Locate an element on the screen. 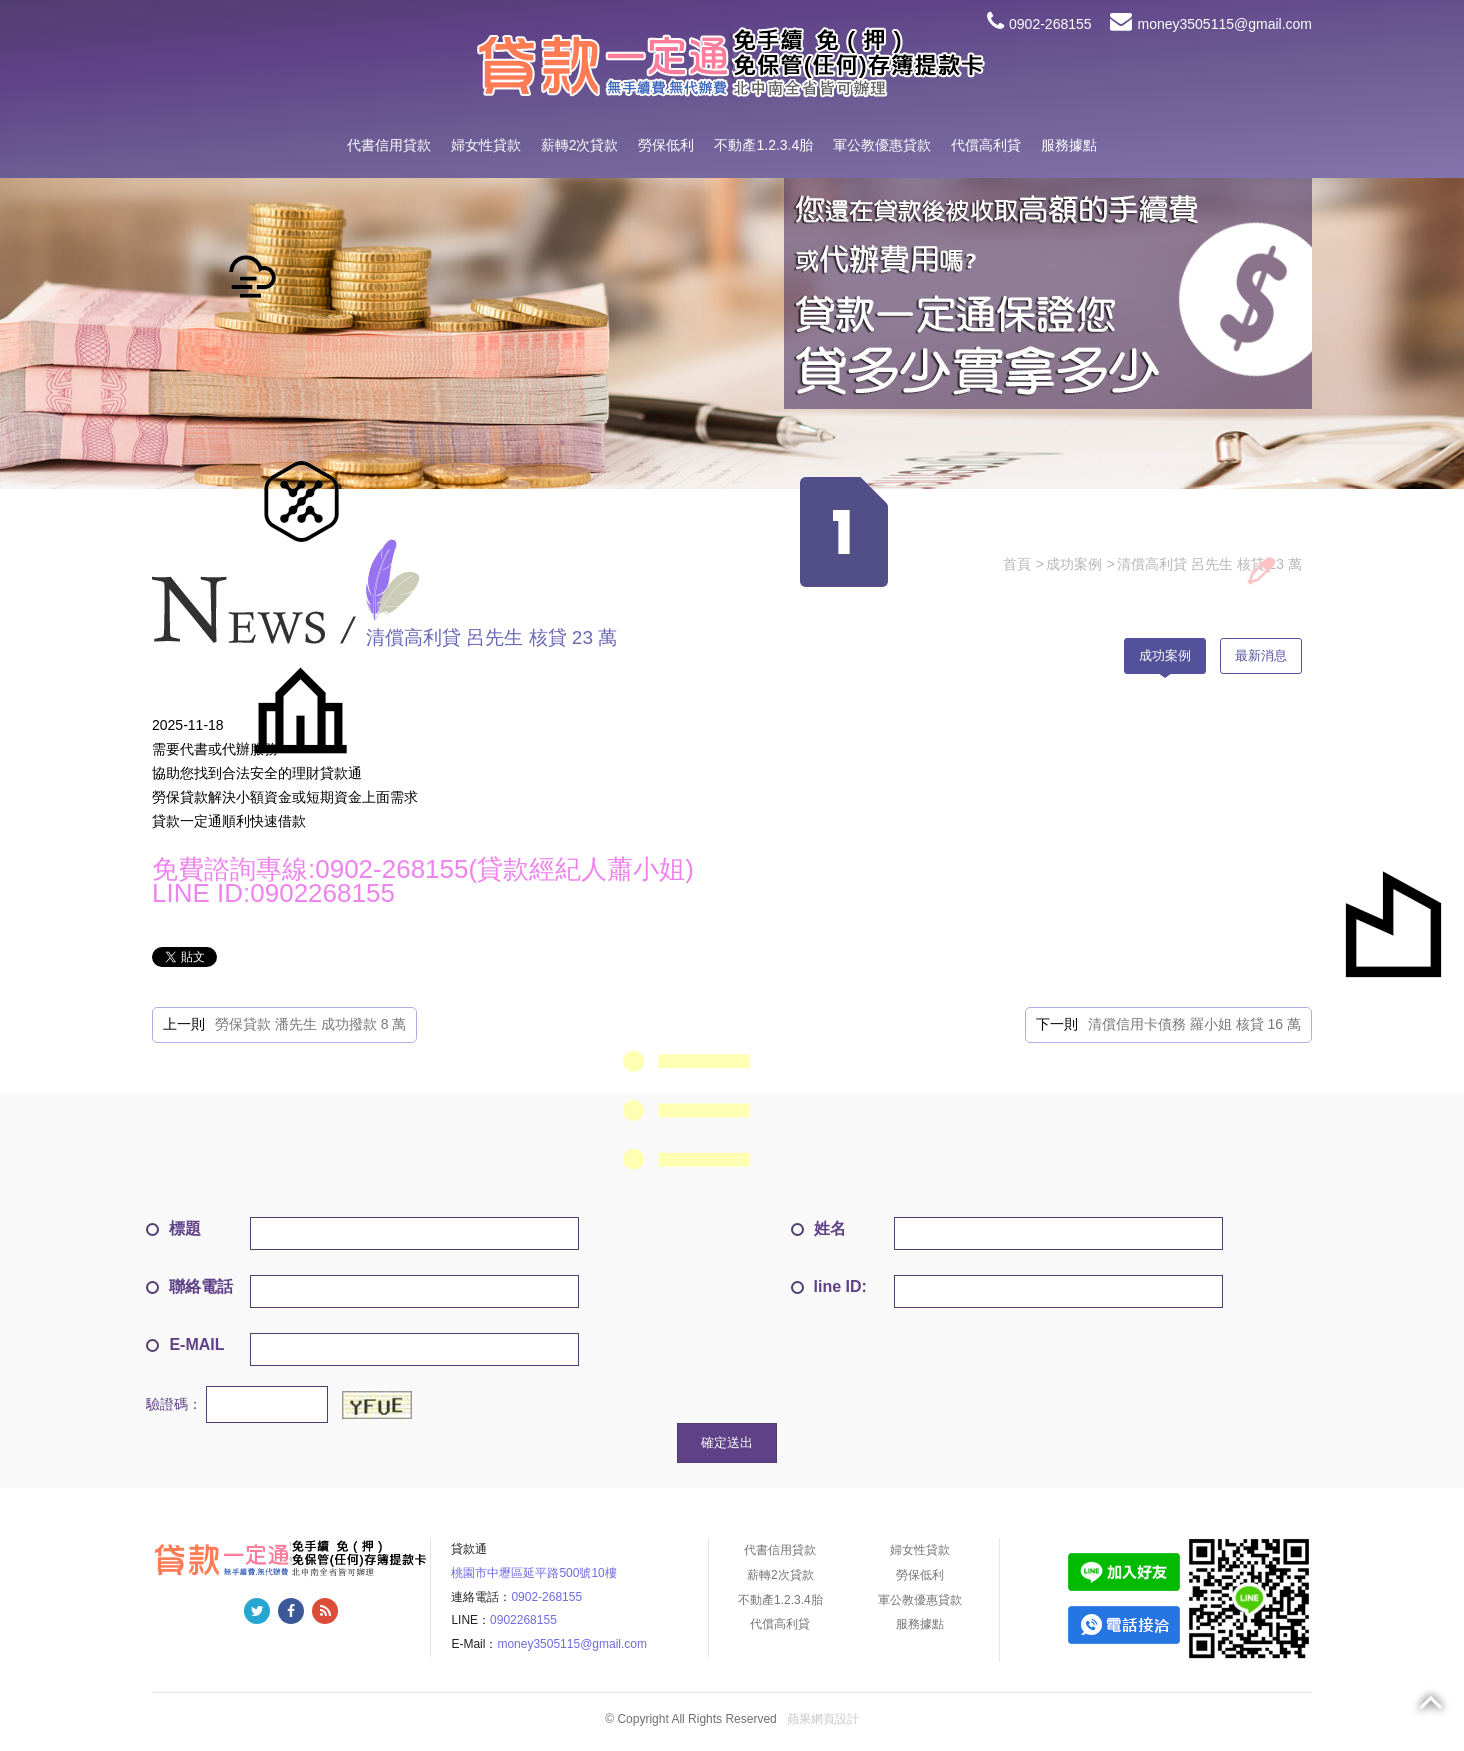 The width and height of the screenshot is (1464, 1751). view building or property details is located at coordinates (1393, 929).